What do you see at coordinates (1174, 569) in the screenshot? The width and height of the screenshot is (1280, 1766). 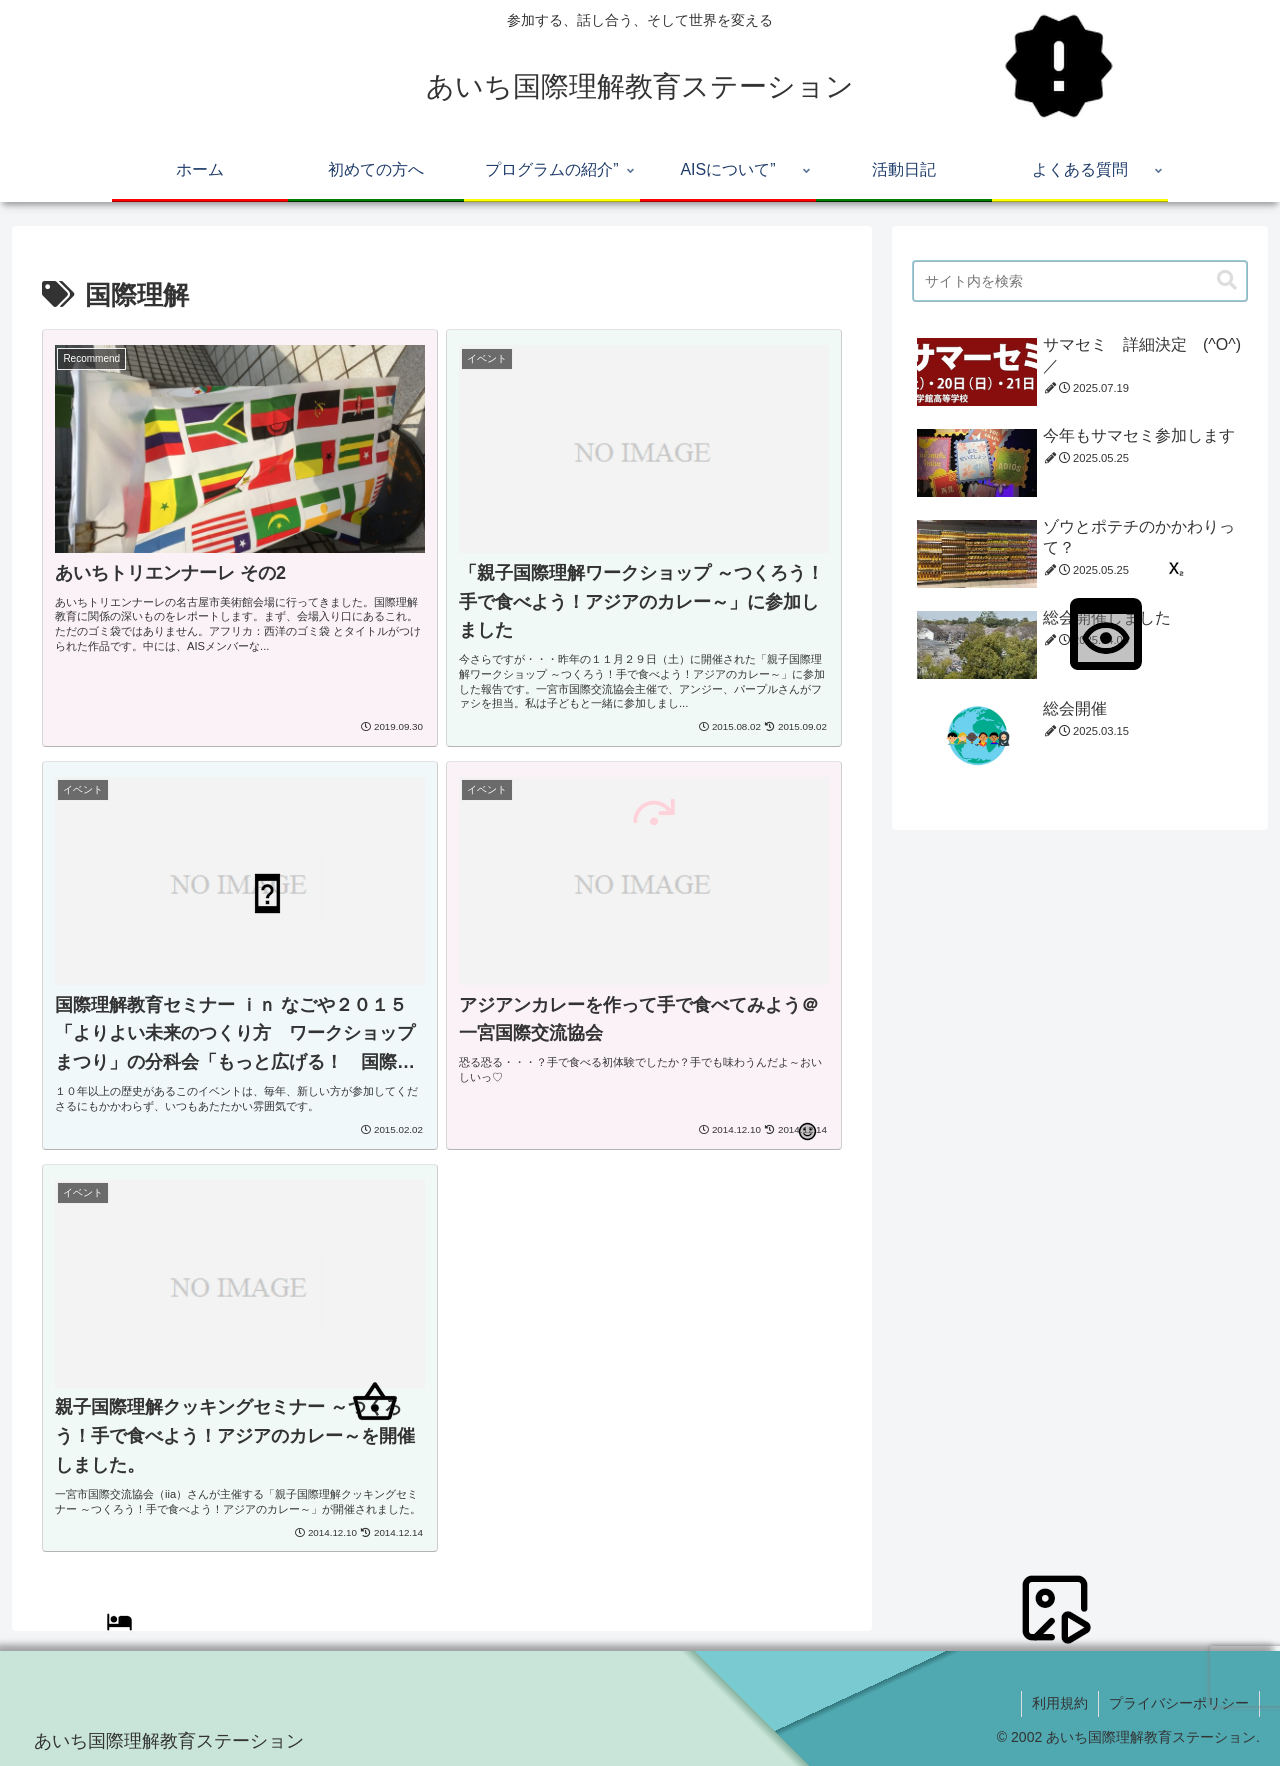 I see `format text as subscript` at bounding box center [1174, 569].